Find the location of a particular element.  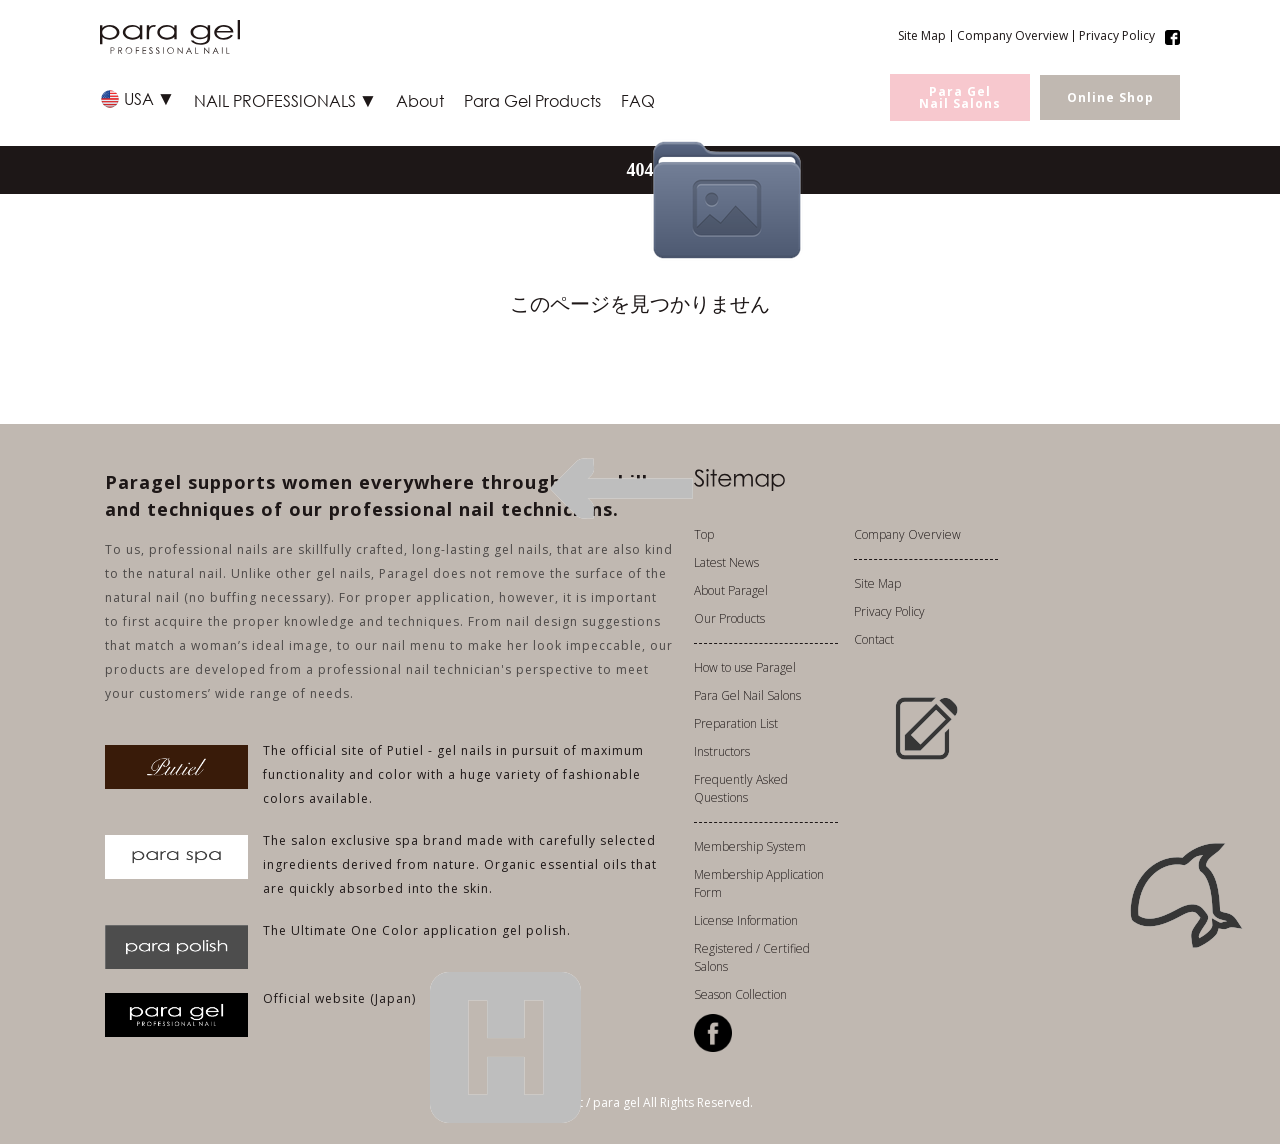

open text editor application is located at coordinates (922, 728).